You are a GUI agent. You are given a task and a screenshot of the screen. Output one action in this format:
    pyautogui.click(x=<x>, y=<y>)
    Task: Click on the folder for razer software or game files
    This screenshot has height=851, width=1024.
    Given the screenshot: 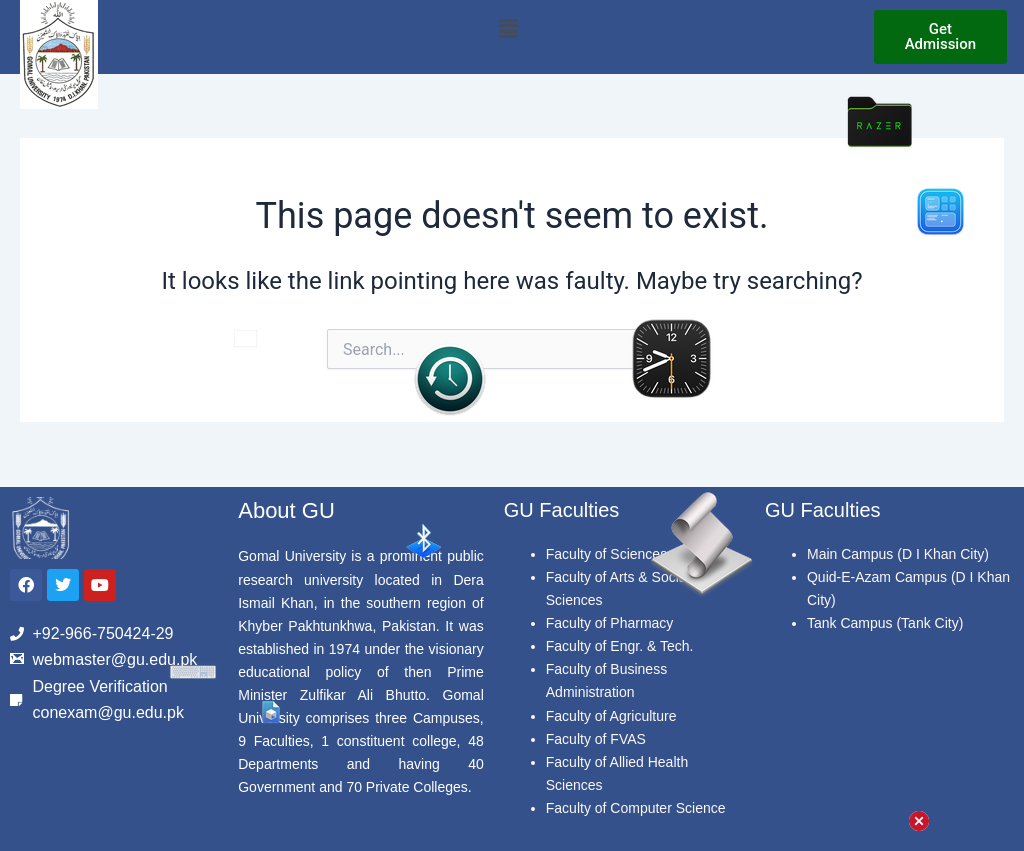 What is the action you would take?
    pyautogui.click(x=879, y=123)
    